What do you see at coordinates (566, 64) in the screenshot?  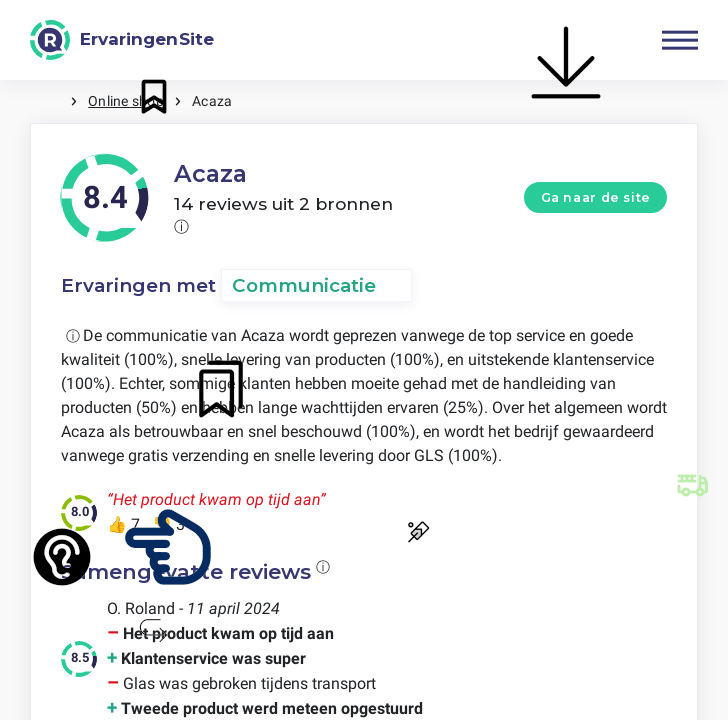 I see `download a file` at bounding box center [566, 64].